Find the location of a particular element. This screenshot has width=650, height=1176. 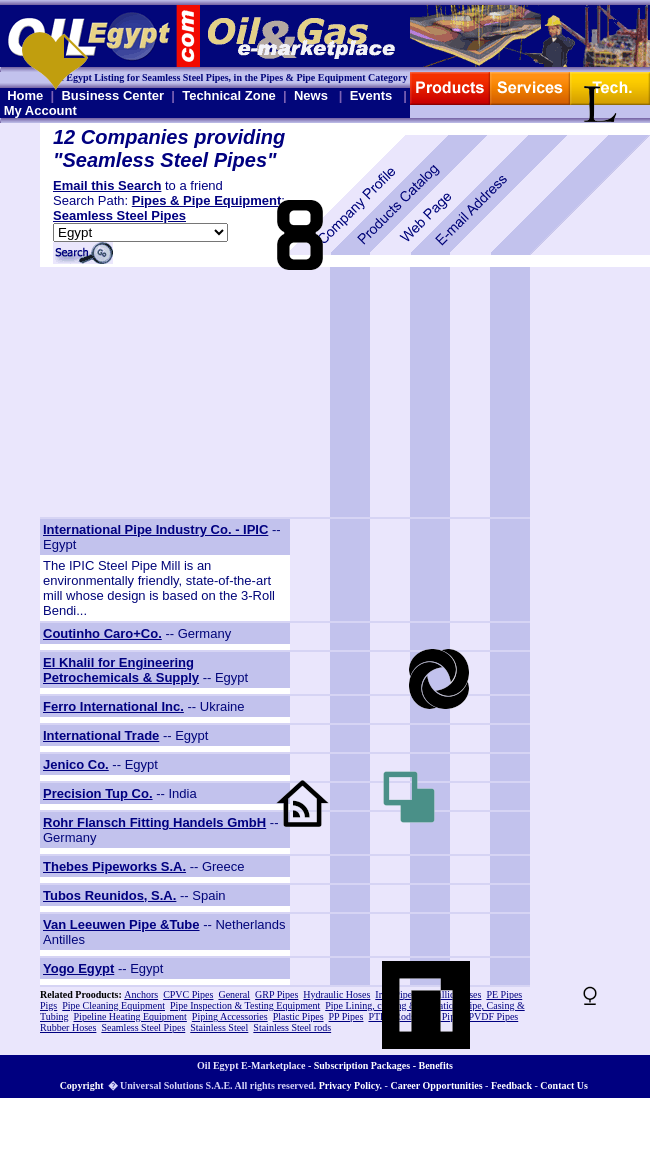

open ShareX screen capture application is located at coordinates (439, 679).